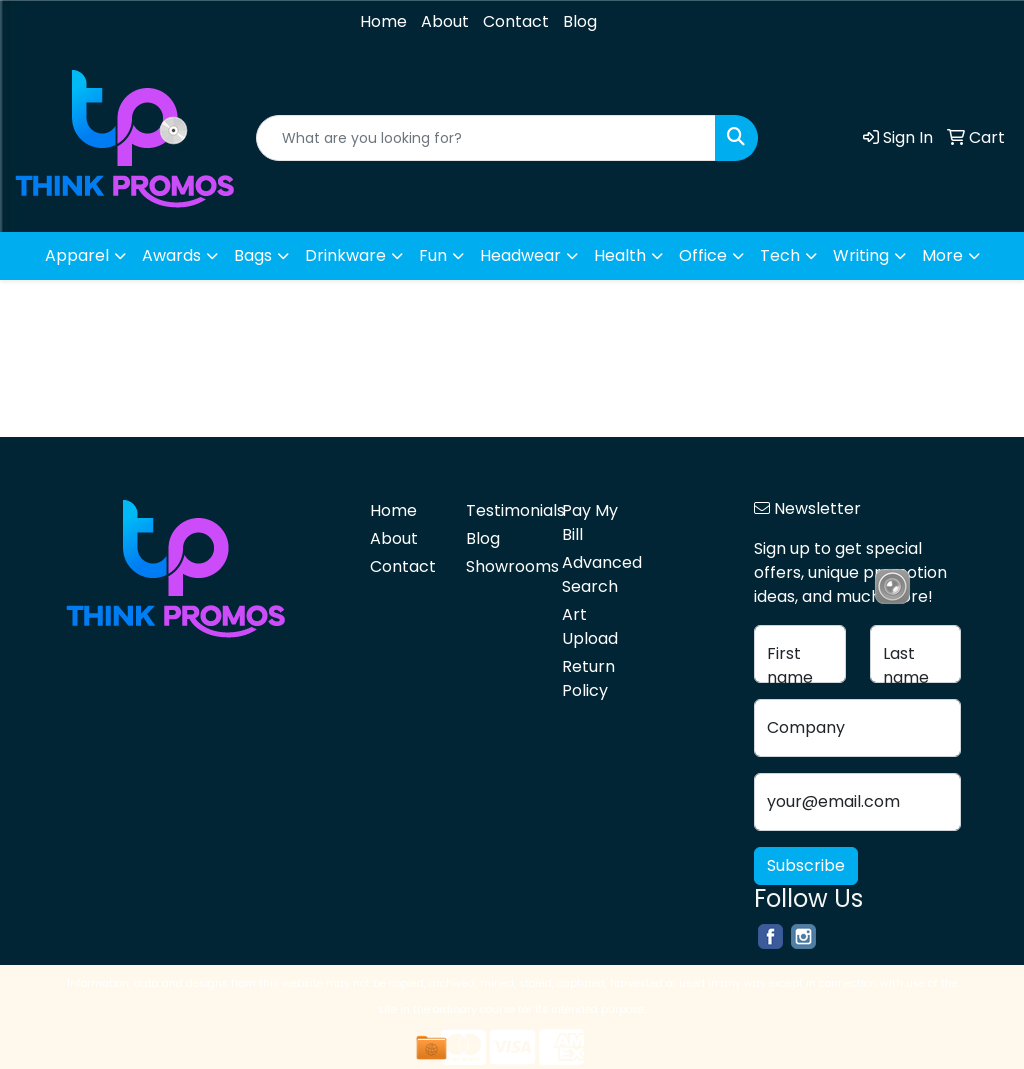 This screenshot has width=1024, height=1069. Describe the element at coordinates (431, 1047) in the screenshot. I see `open folder containing html or web files` at that location.